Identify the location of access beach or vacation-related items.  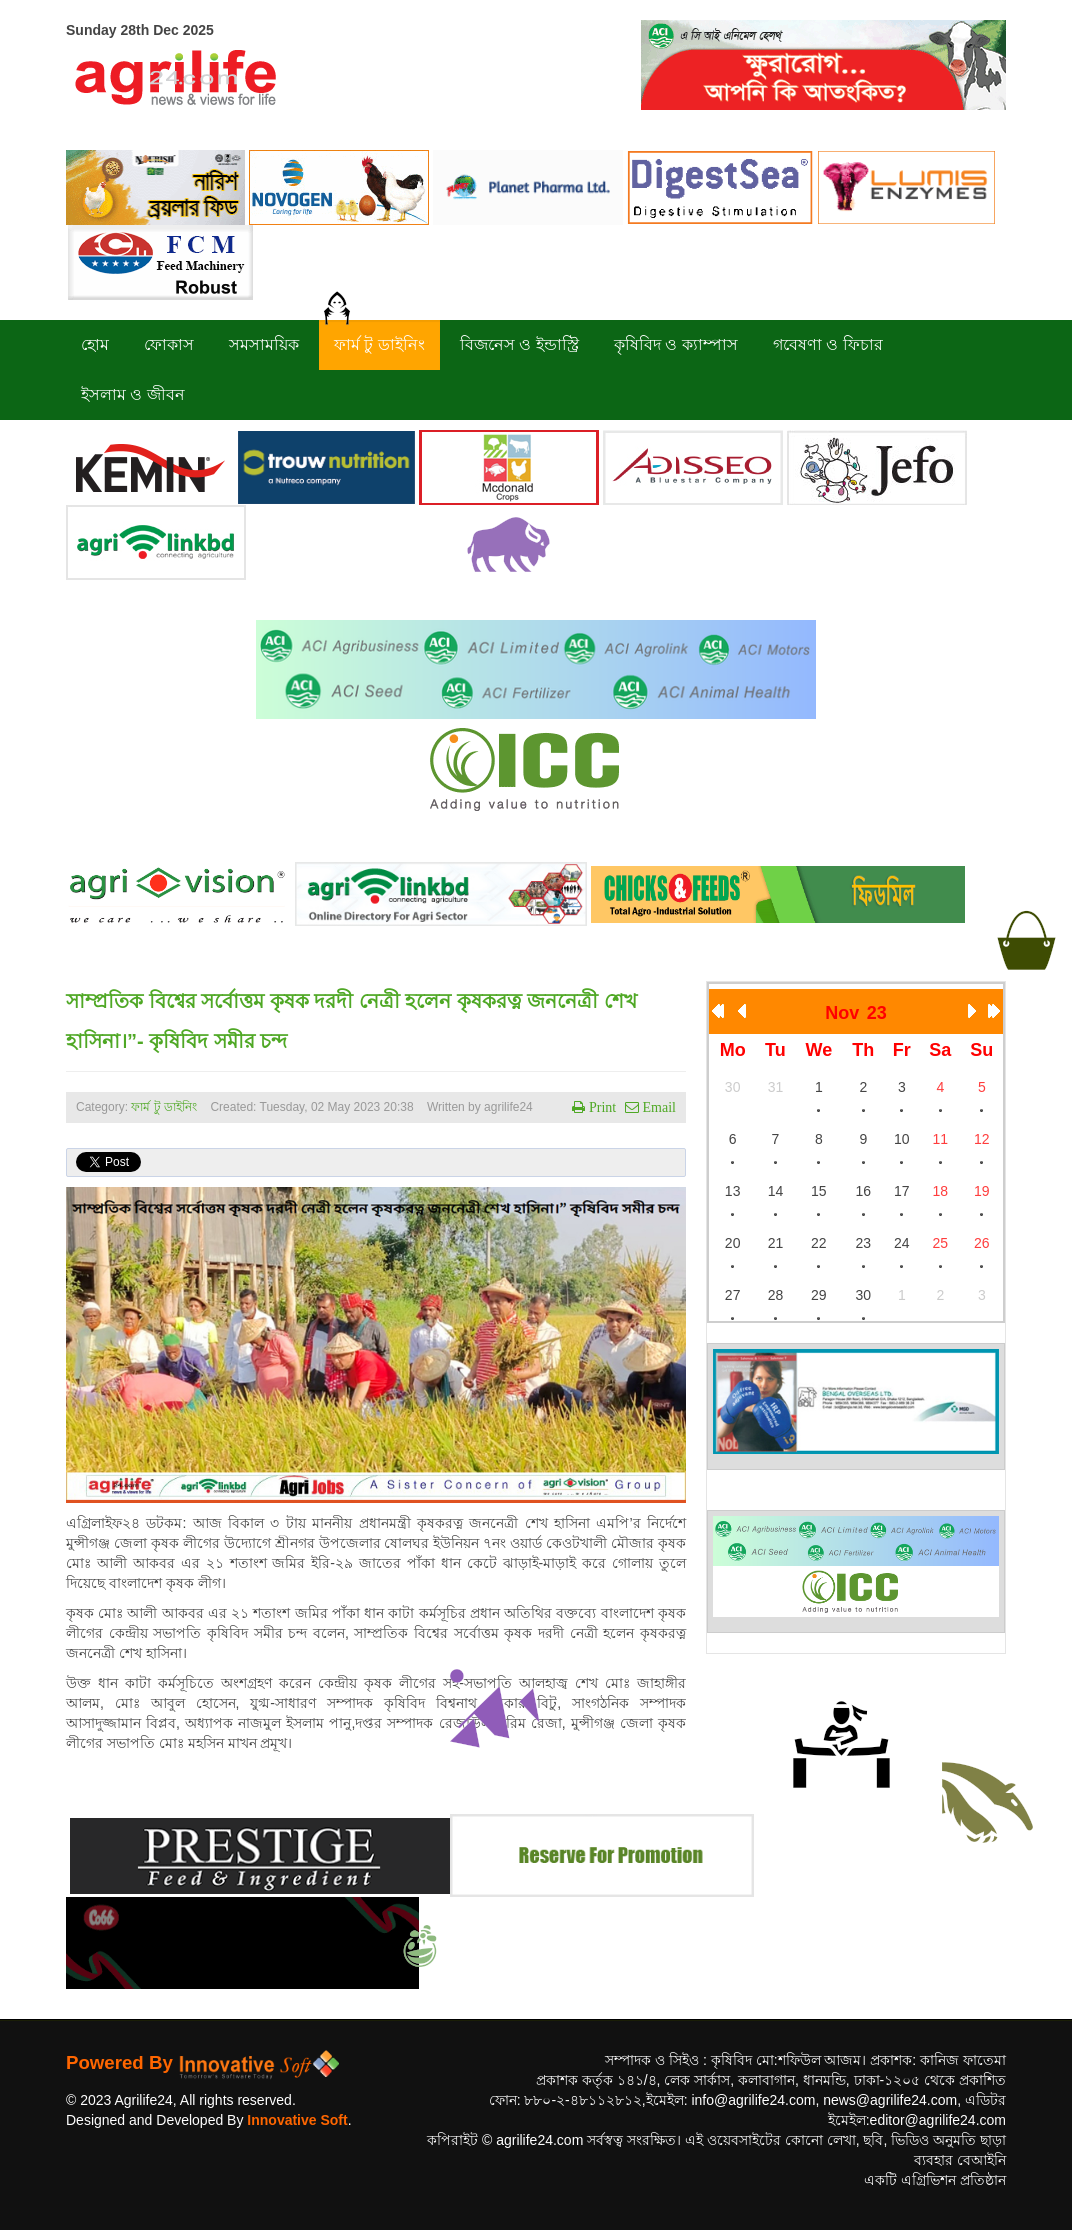
(1026, 940).